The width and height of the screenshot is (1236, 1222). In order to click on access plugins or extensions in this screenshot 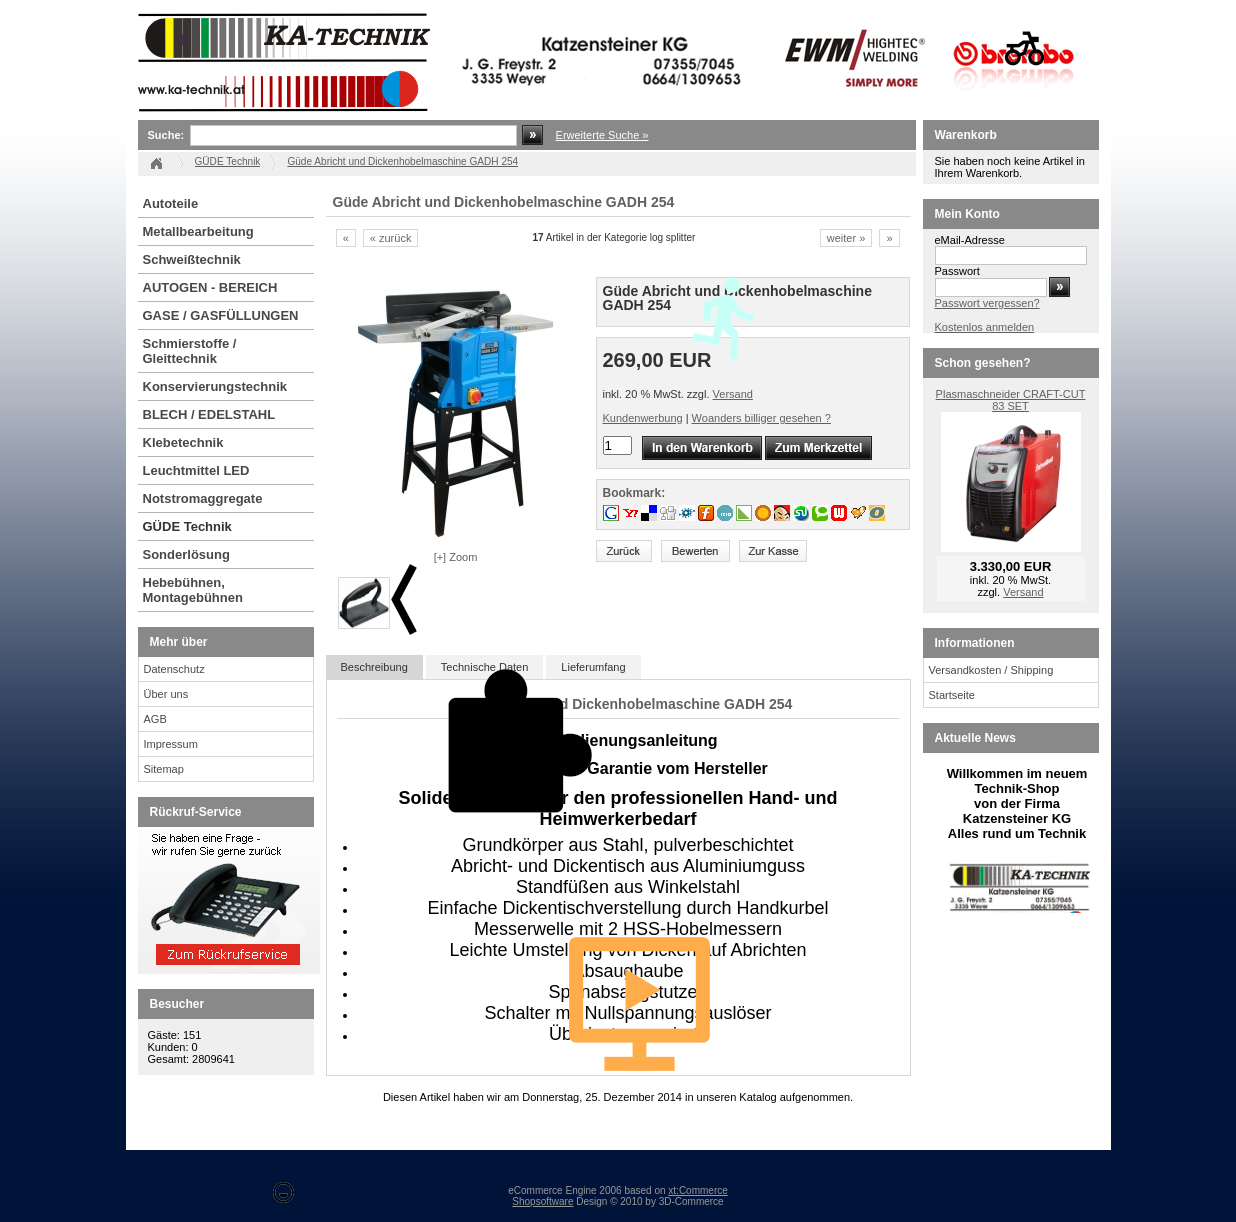, I will do `click(513, 748)`.